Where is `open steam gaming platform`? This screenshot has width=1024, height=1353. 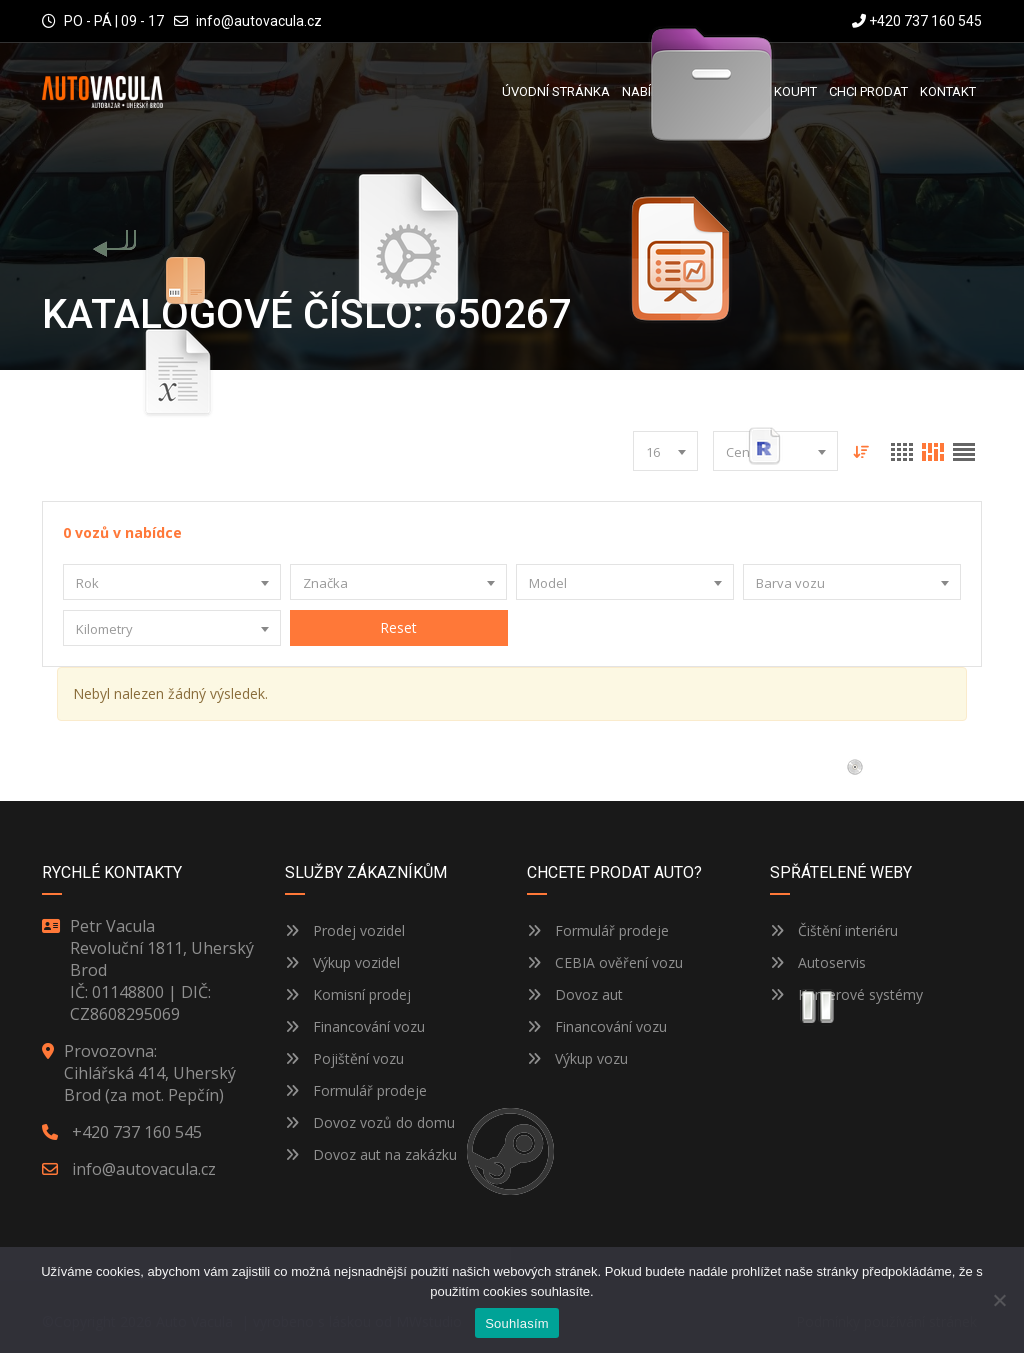
open steam gaming platform is located at coordinates (510, 1151).